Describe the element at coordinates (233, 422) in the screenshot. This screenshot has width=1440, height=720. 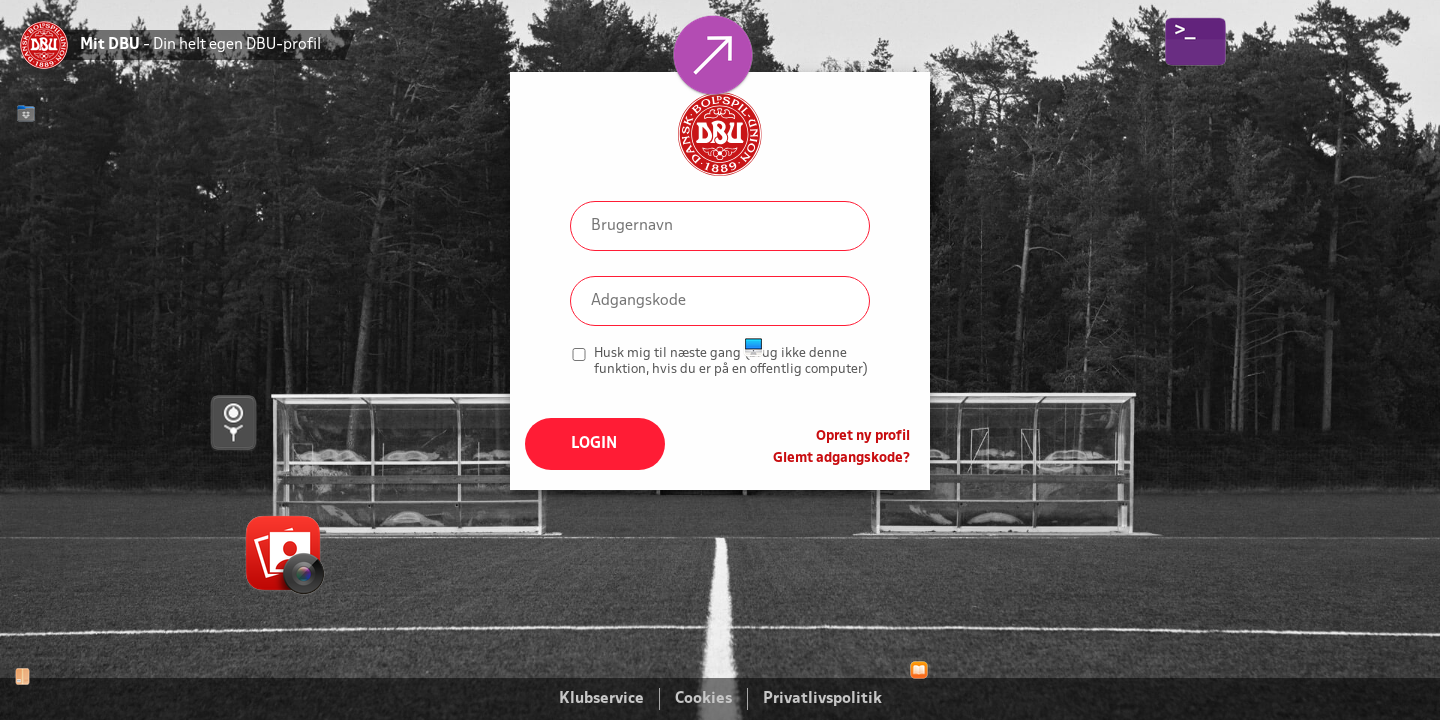
I see `open déjà dup backup utility` at that location.